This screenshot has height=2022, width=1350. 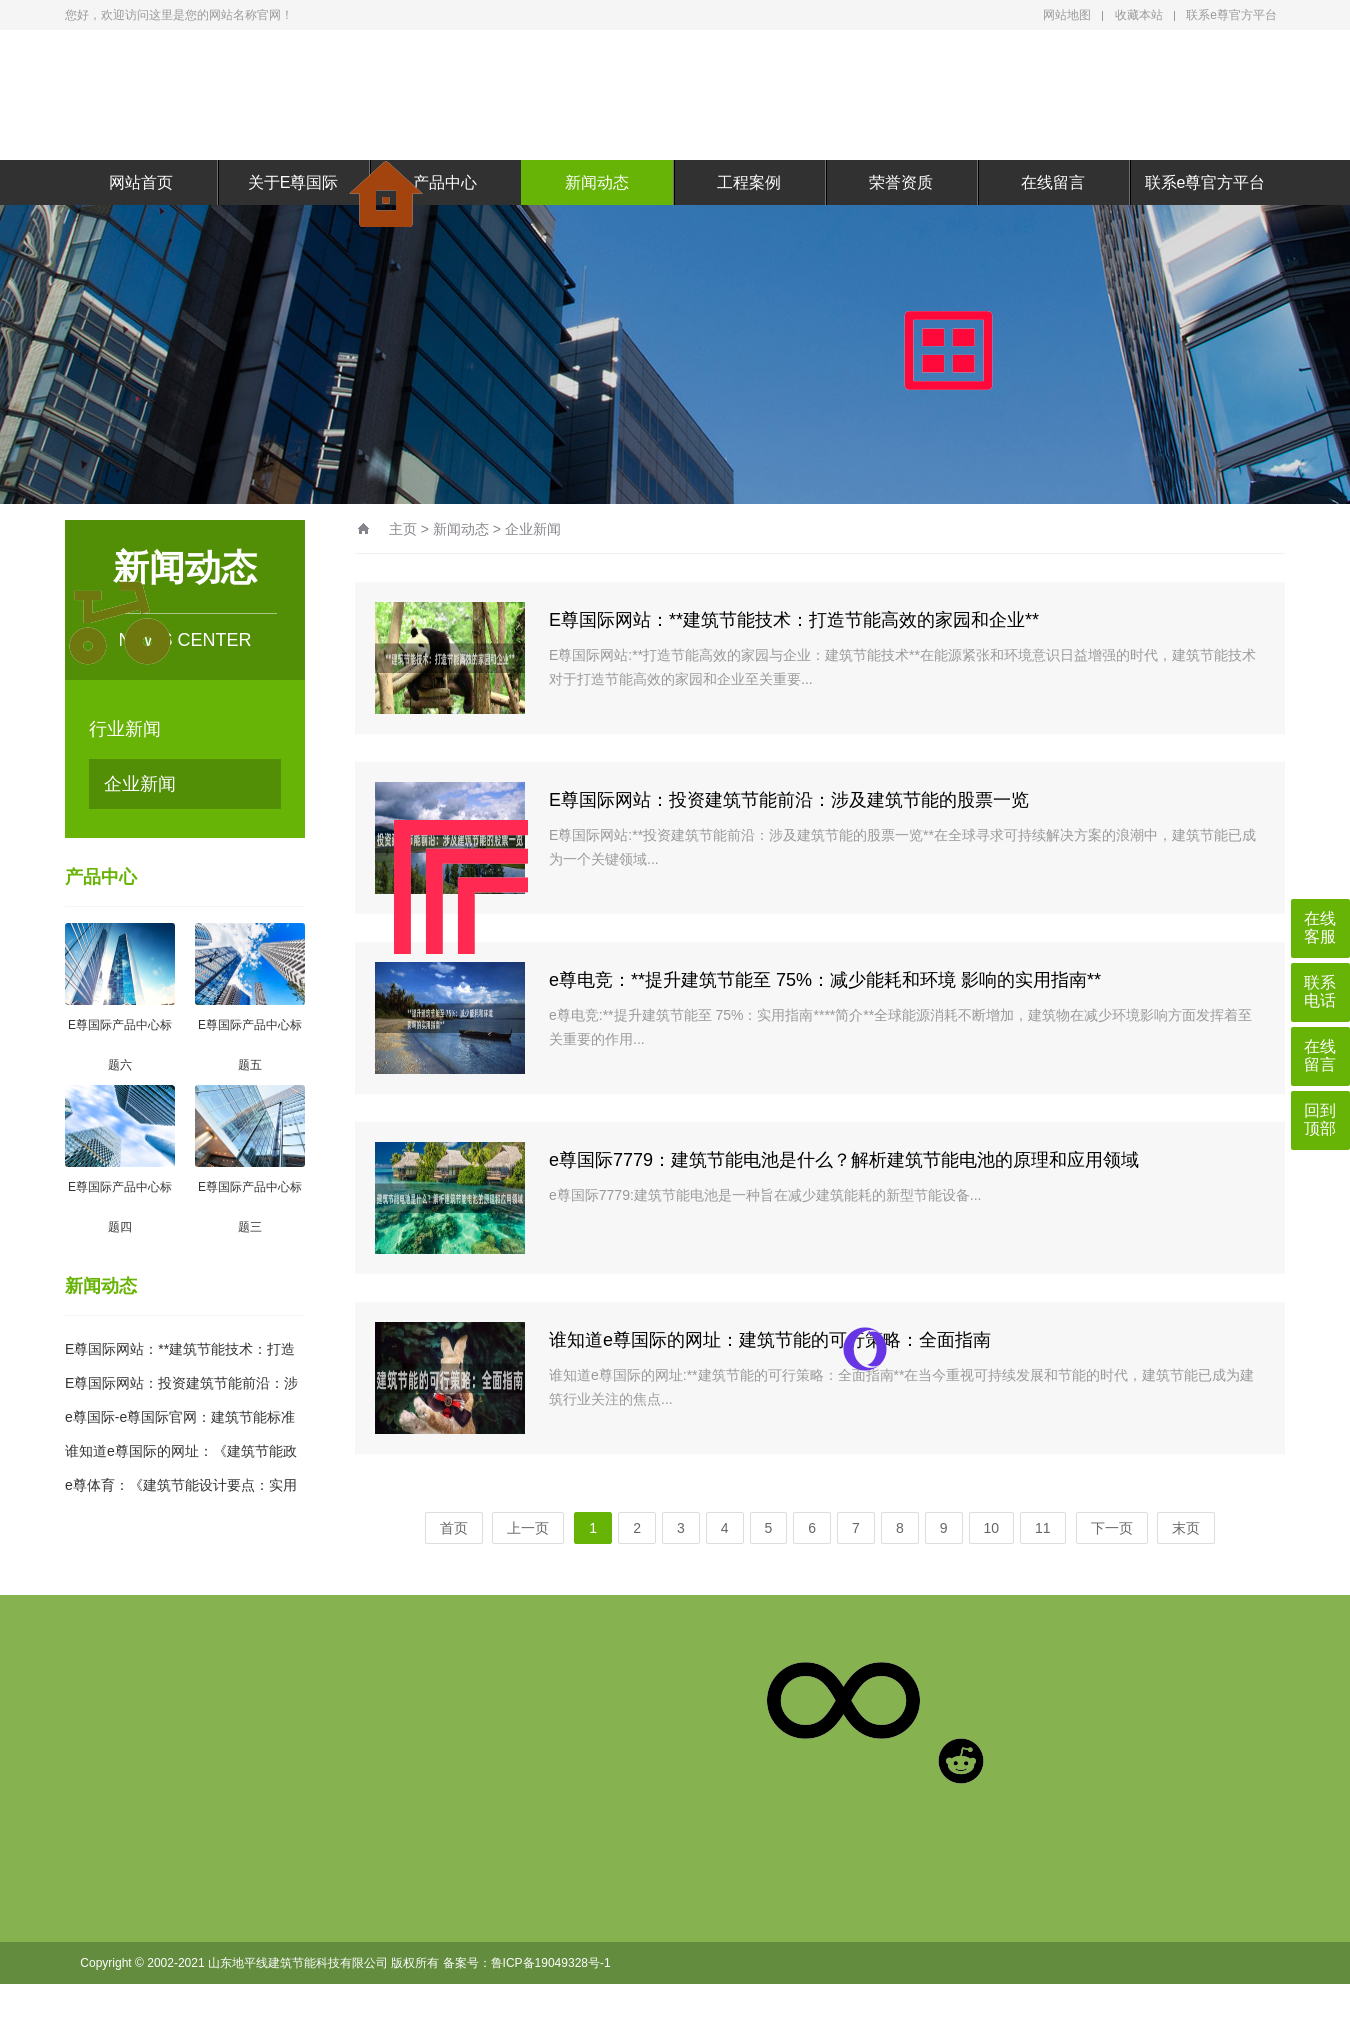 I want to click on open the Reddit app, so click(x=961, y=1761).